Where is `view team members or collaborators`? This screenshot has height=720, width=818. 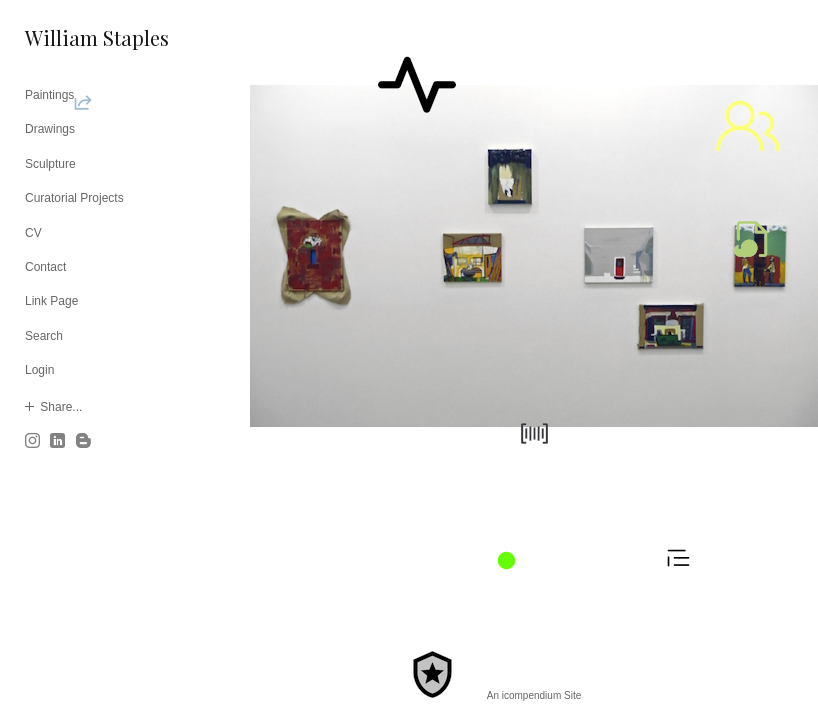 view team members or collaborators is located at coordinates (748, 126).